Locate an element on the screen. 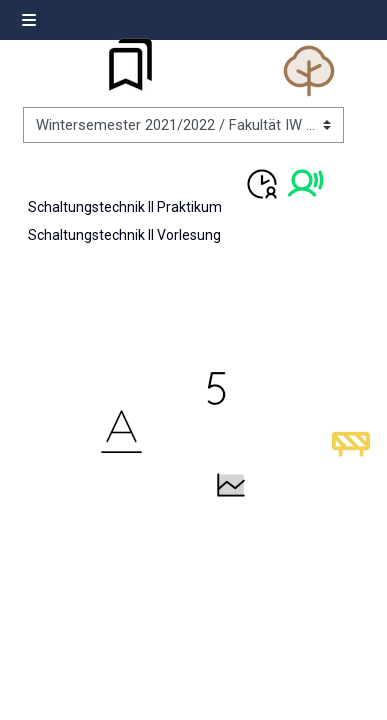 This screenshot has width=387, height=720. user is speaking or broadcasting audio is located at coordinates (305, 183).